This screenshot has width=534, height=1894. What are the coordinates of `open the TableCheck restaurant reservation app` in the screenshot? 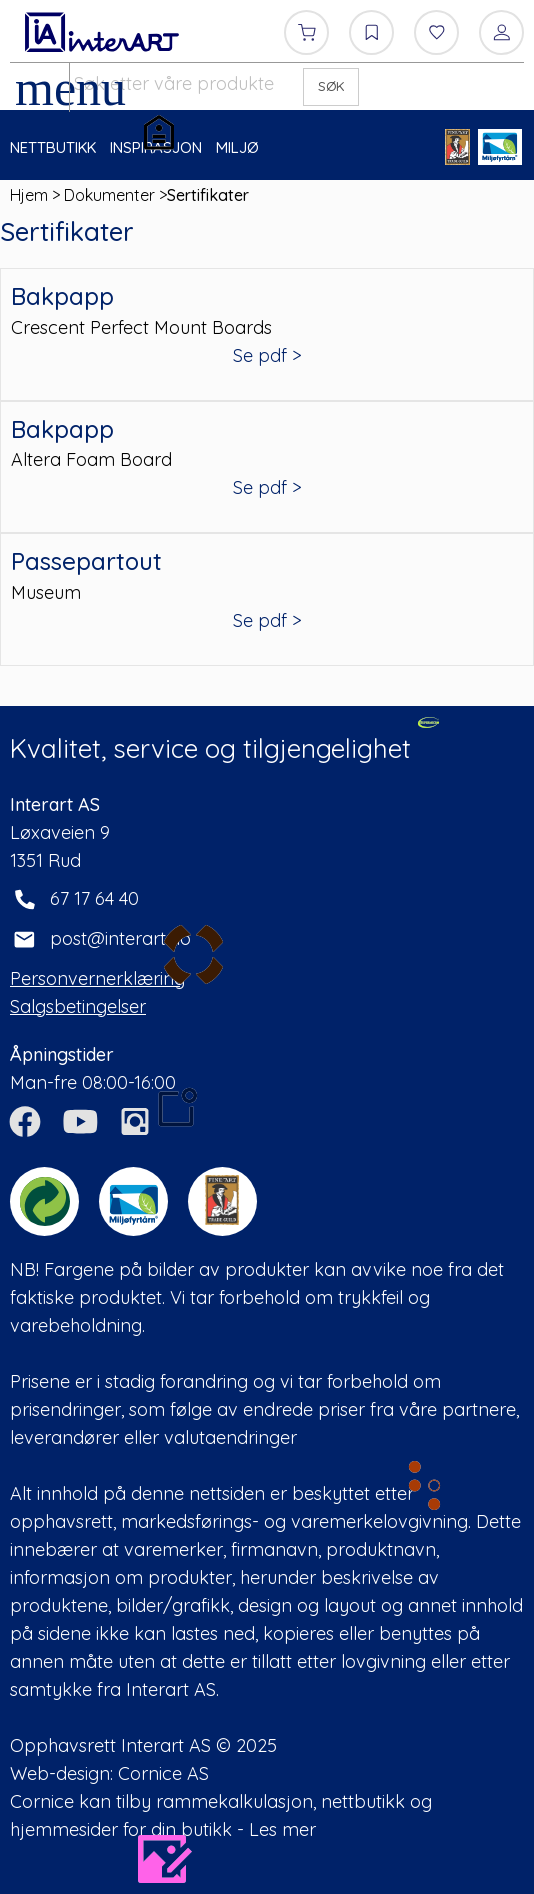 It's located at (193, 954).